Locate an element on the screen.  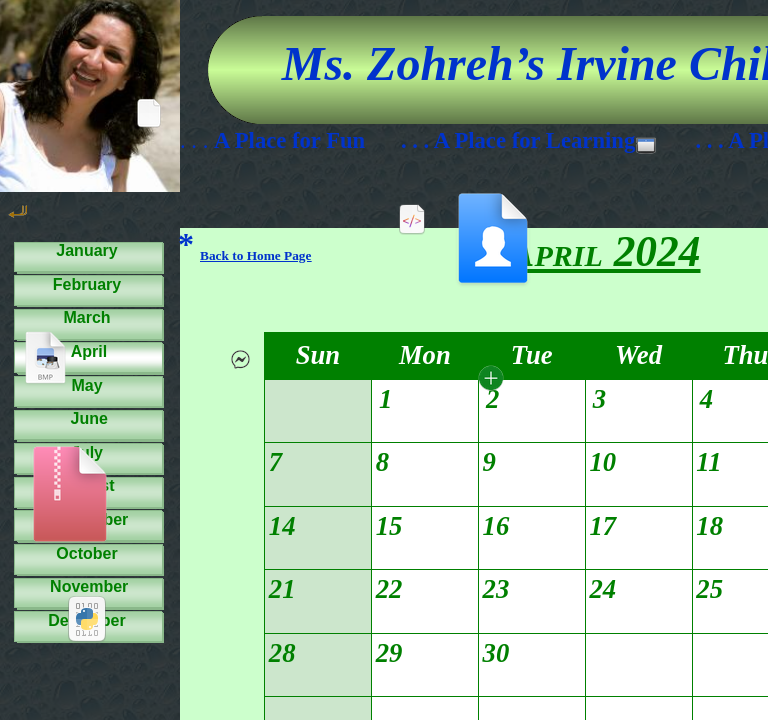
compressed tar archive file is located at coordinates (70, 496).